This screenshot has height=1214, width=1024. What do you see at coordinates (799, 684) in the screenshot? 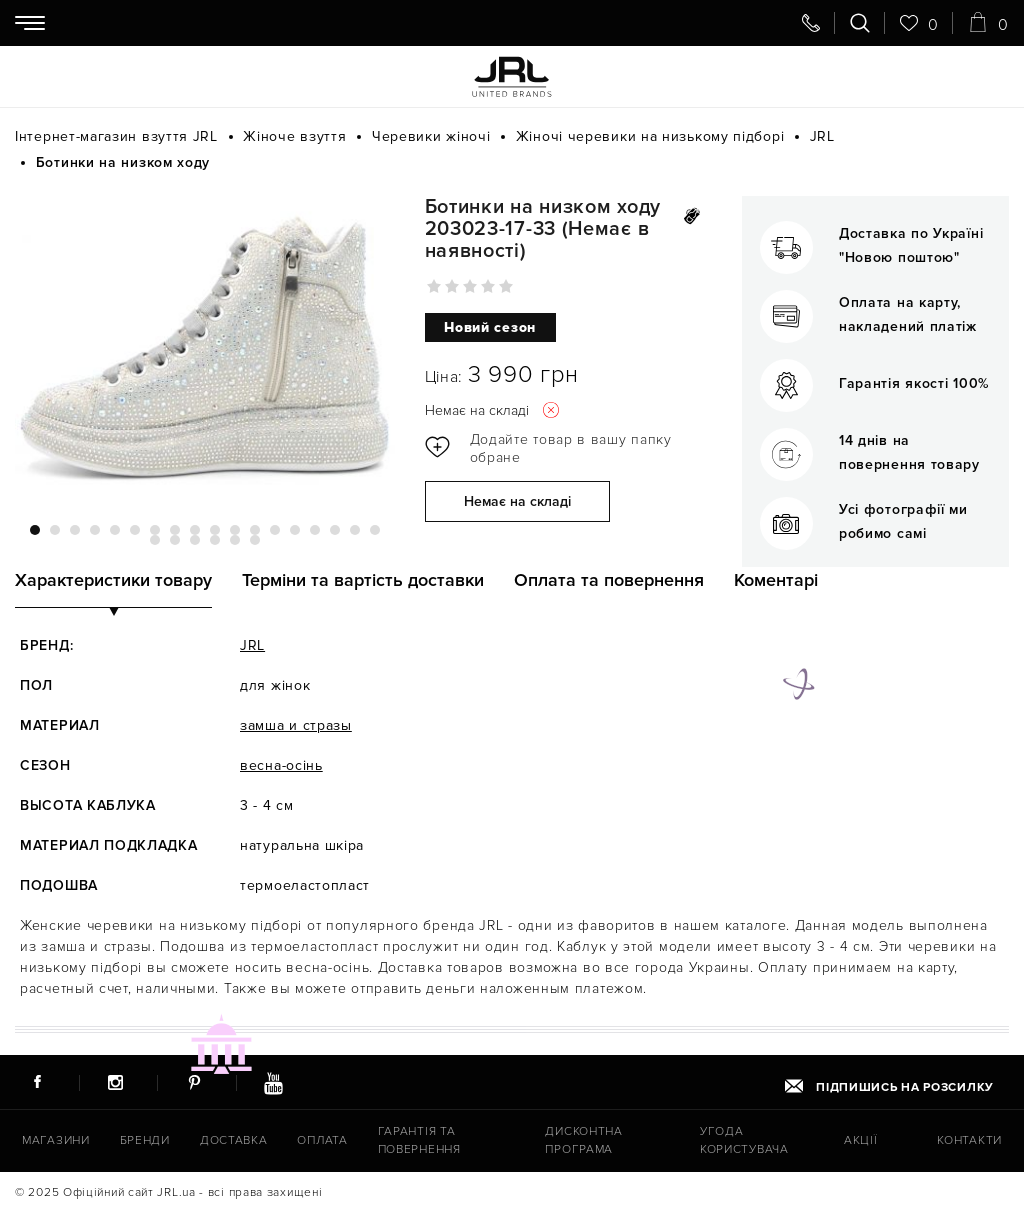
I see `access 3D rotation or orbit controls` at bounding box center [799, 684].